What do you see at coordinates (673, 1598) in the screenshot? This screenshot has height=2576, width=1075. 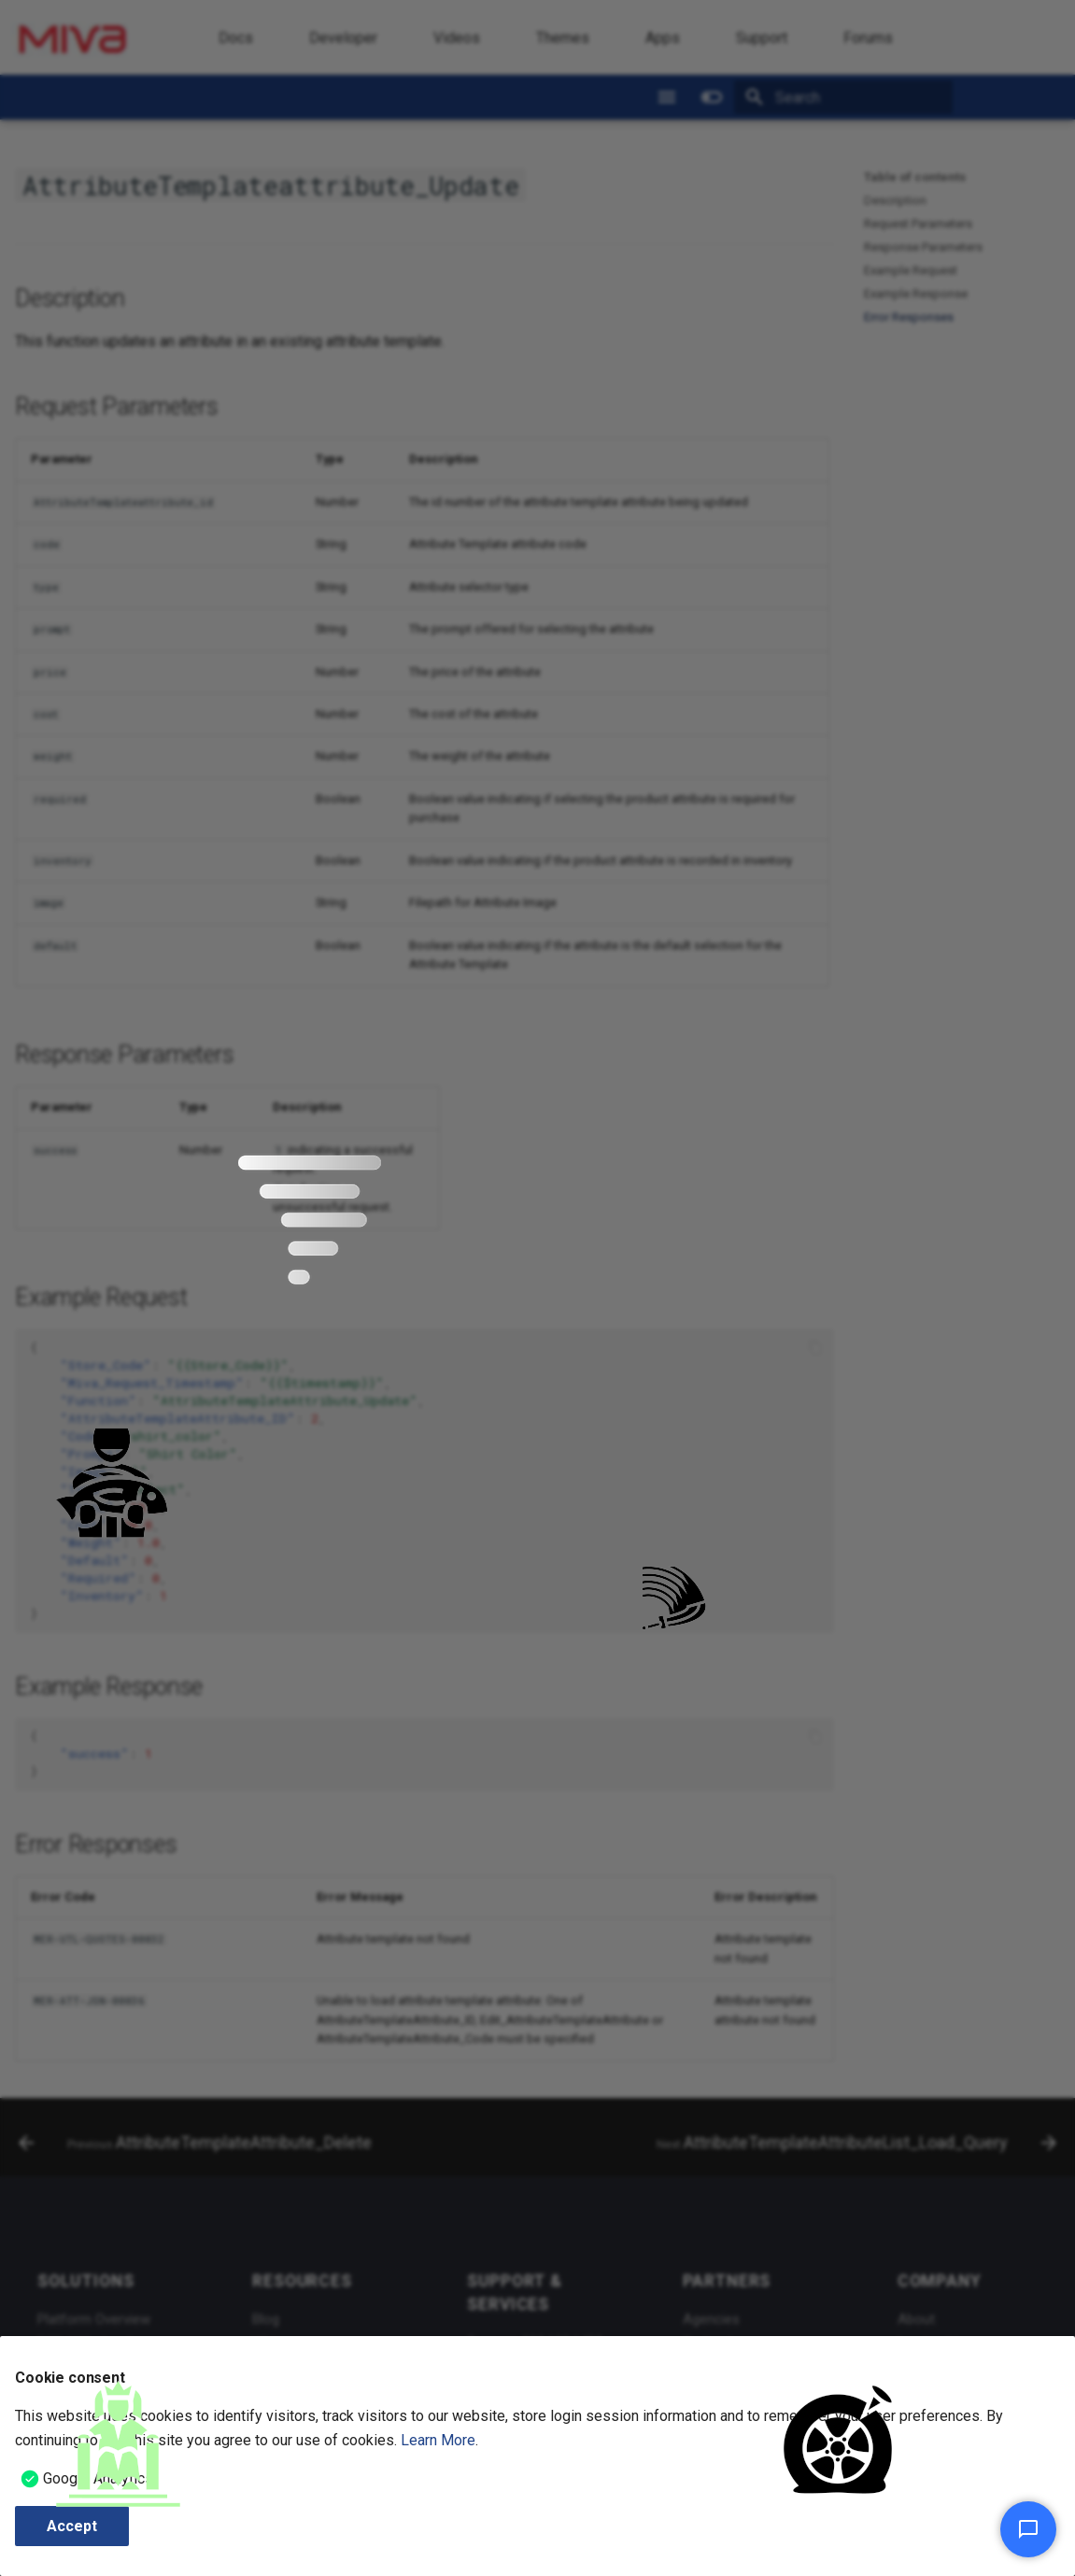 I see `activate blade sweep attack` at bounding box center [673, 1598].